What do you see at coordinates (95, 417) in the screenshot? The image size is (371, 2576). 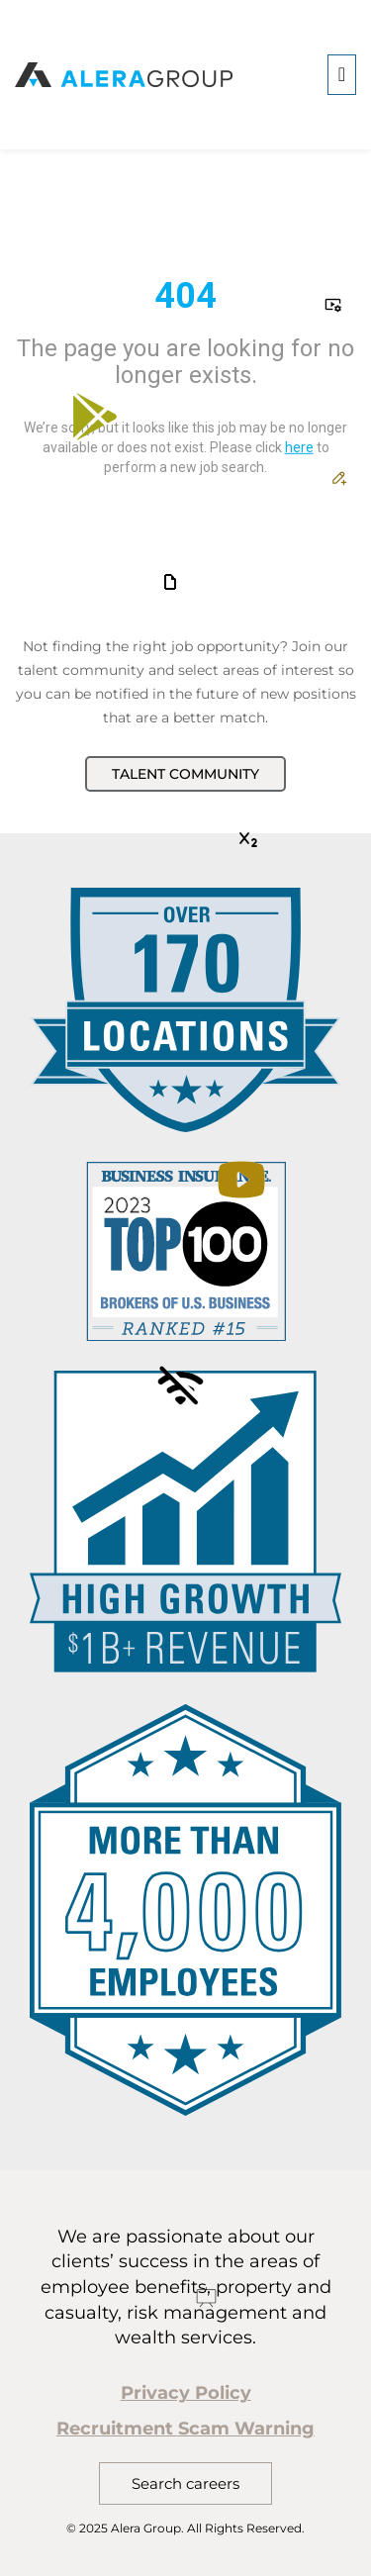 I see `open google play store` at bounding box center [95, 417].